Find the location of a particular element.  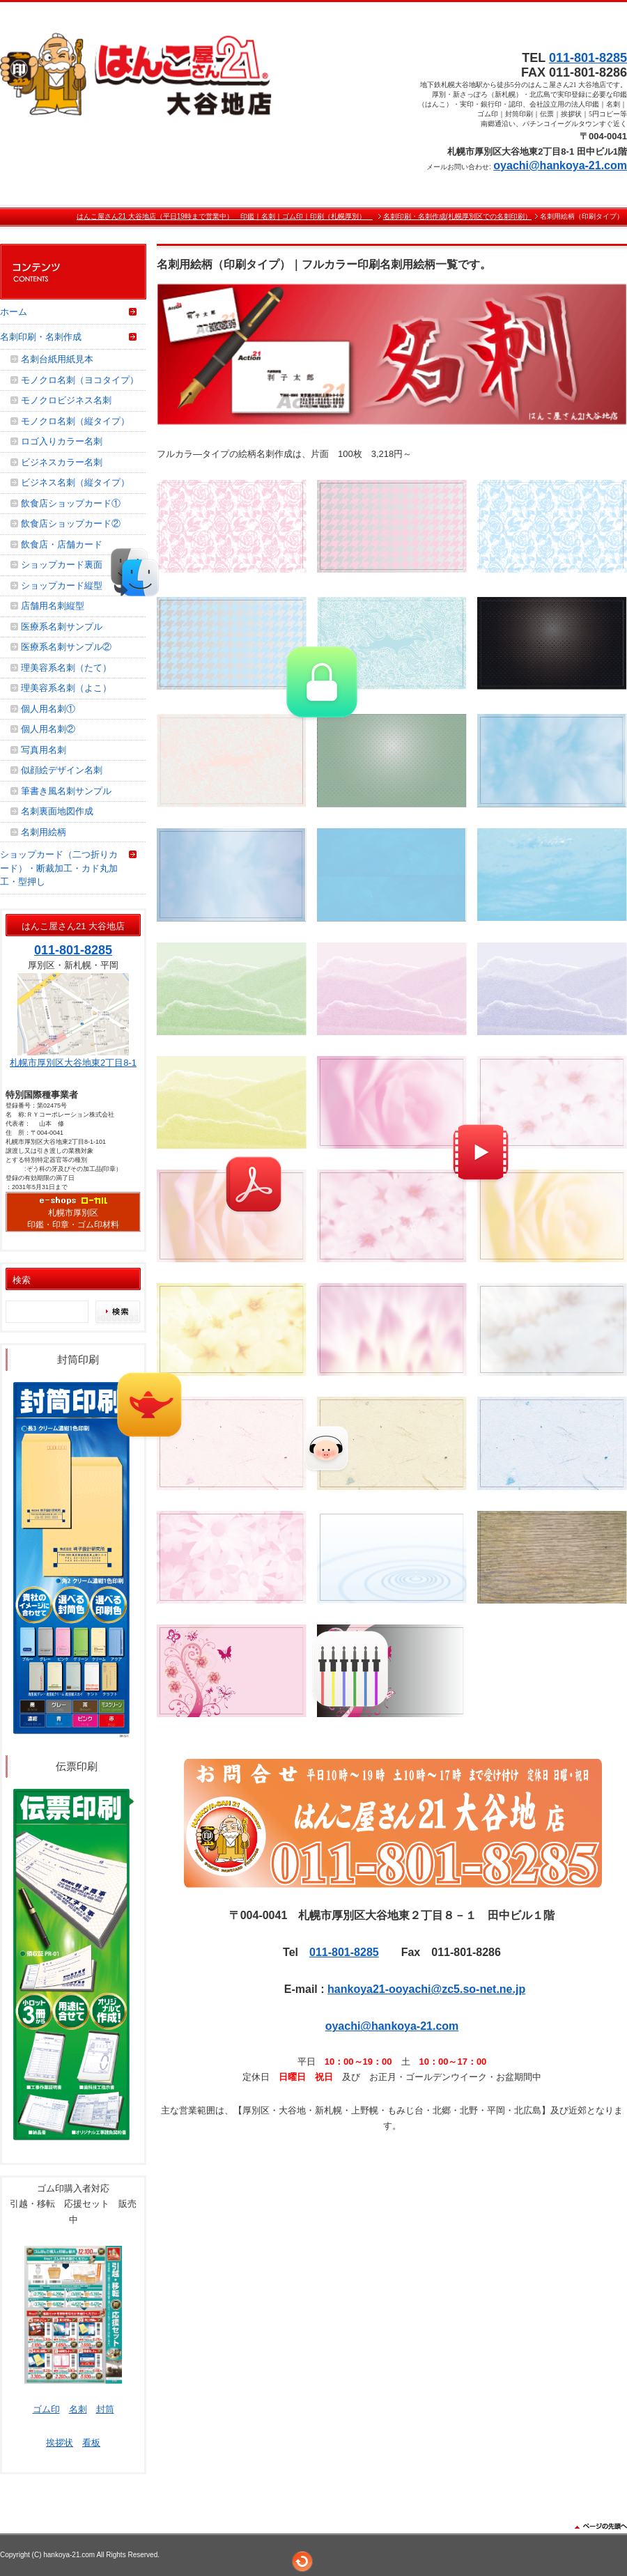

open geany text editor is located at coordinates (149, 1404).